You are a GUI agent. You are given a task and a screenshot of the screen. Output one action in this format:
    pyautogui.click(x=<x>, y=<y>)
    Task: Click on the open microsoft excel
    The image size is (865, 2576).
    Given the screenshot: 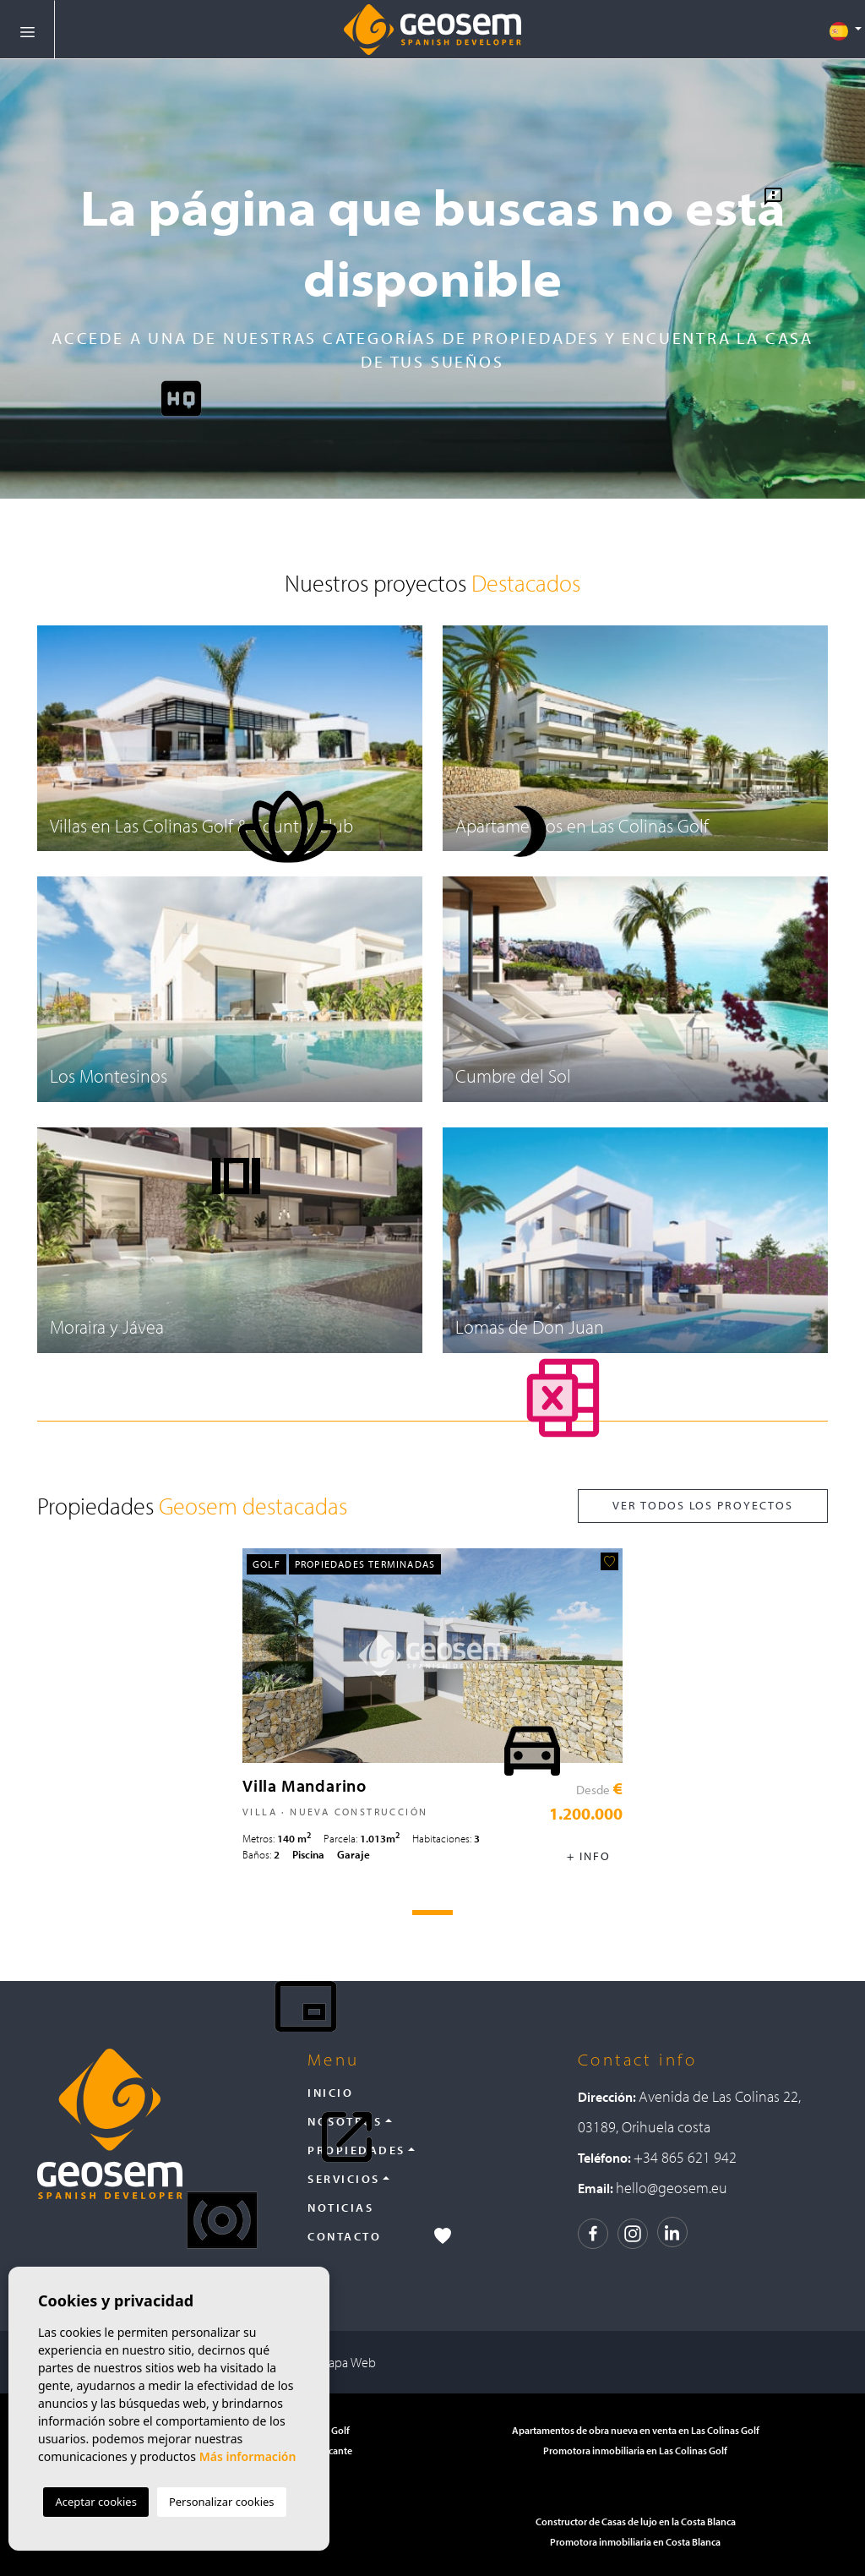 What is the action you would take?
    pyautogui.click(x=566, y=1398)
    